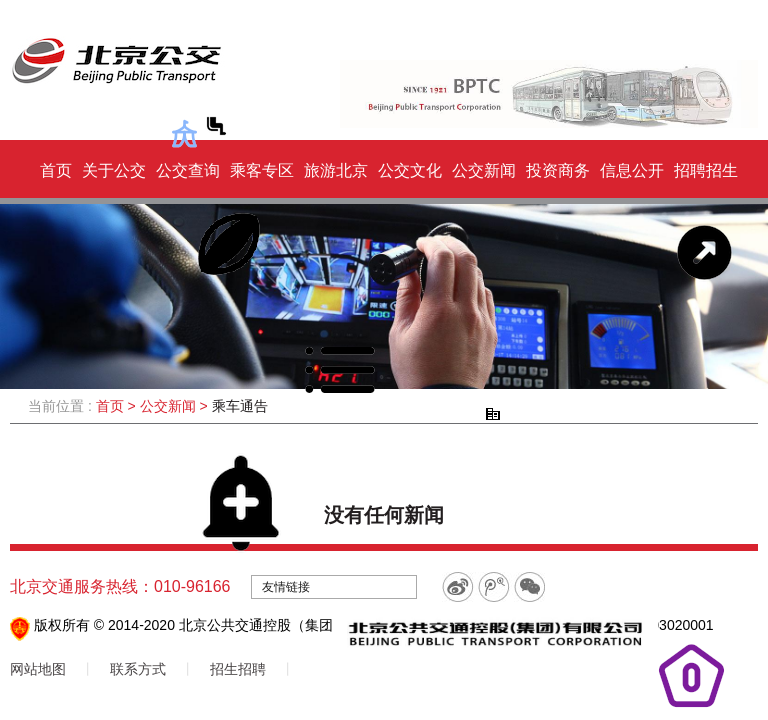  What do you see at coordinates (184, 133) in the screenshot?
I see `view circus or entertainment venues` at bounding box center [184, 133].